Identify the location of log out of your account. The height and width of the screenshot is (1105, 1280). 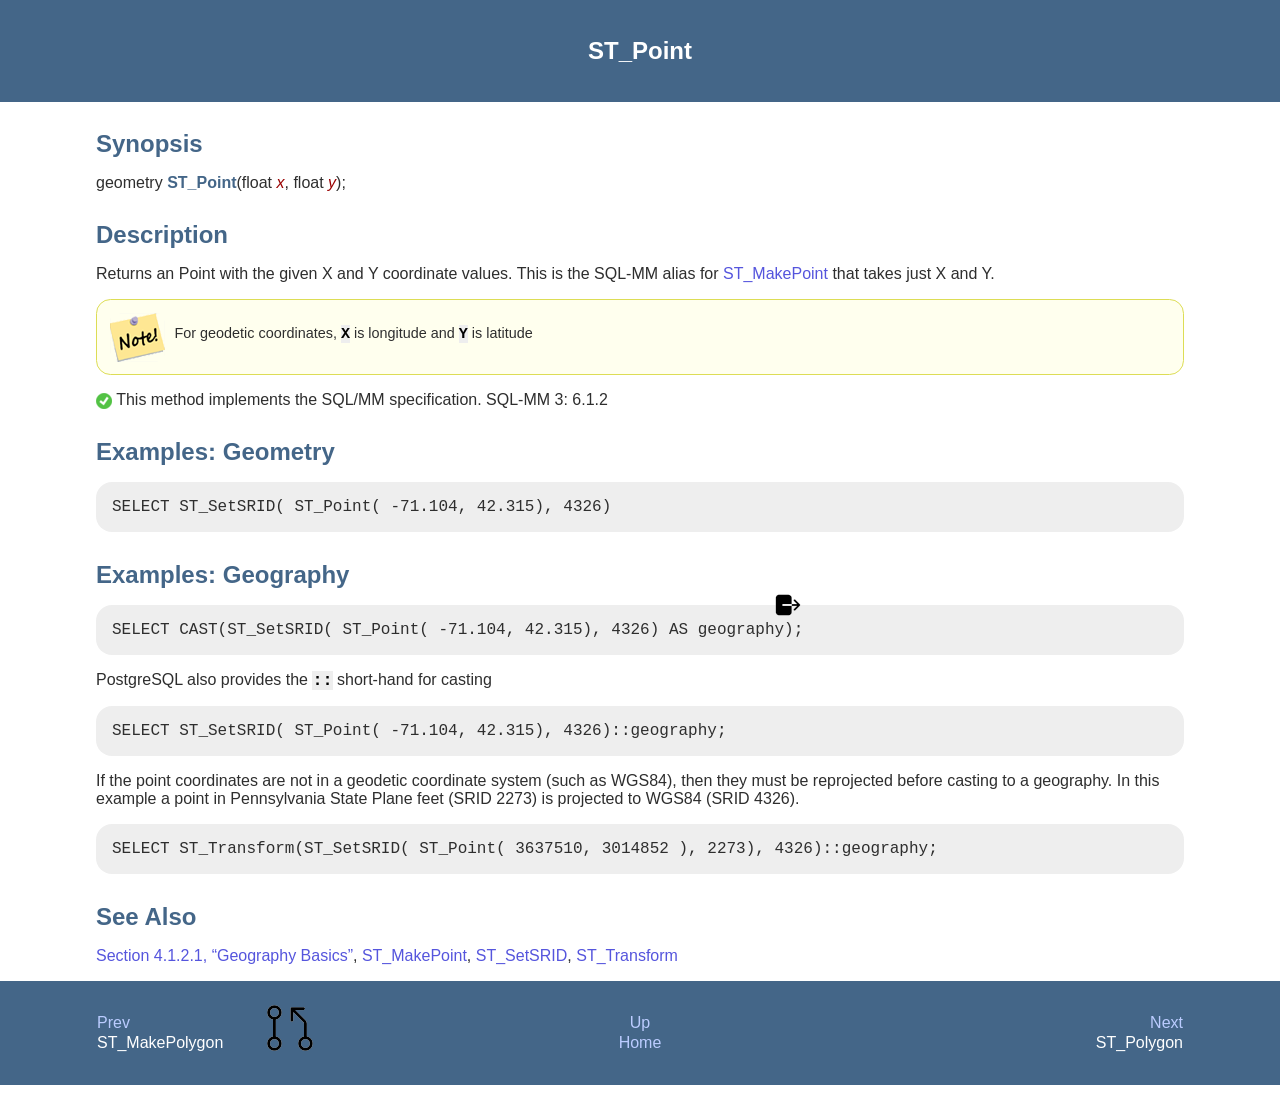
(788, 605).